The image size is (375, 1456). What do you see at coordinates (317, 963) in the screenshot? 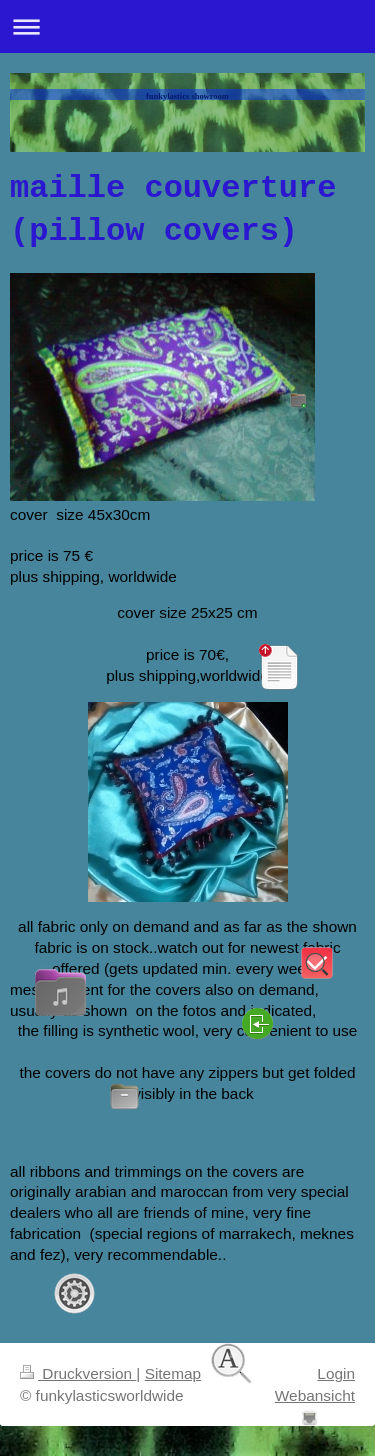
I see `open system configuration tool` at bounding box center [317, 963].